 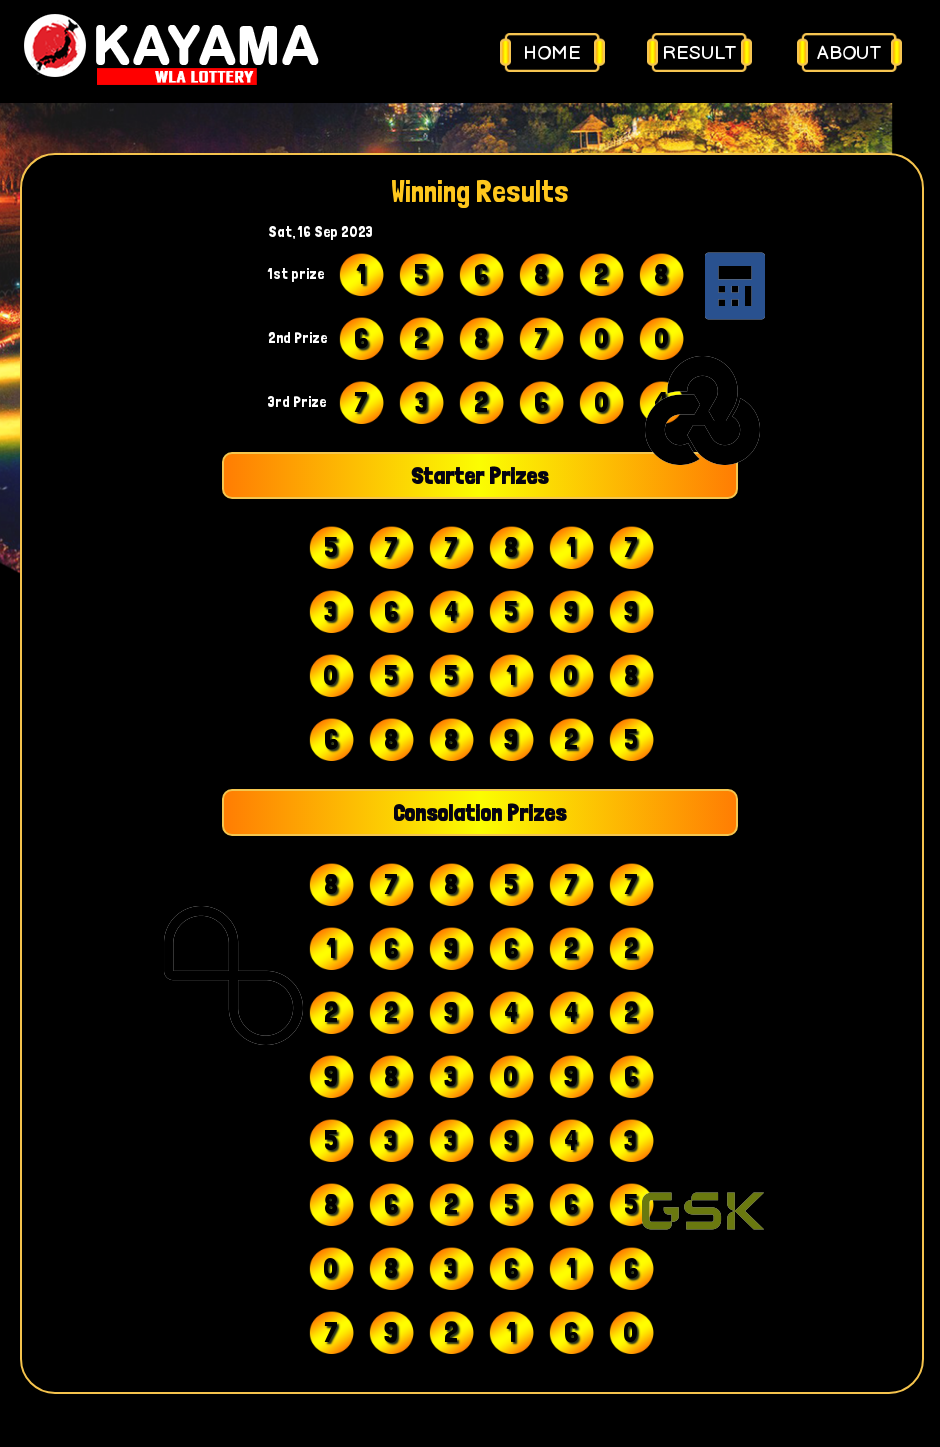 I want to click on open the calculator app, so click(x=735, y=286).